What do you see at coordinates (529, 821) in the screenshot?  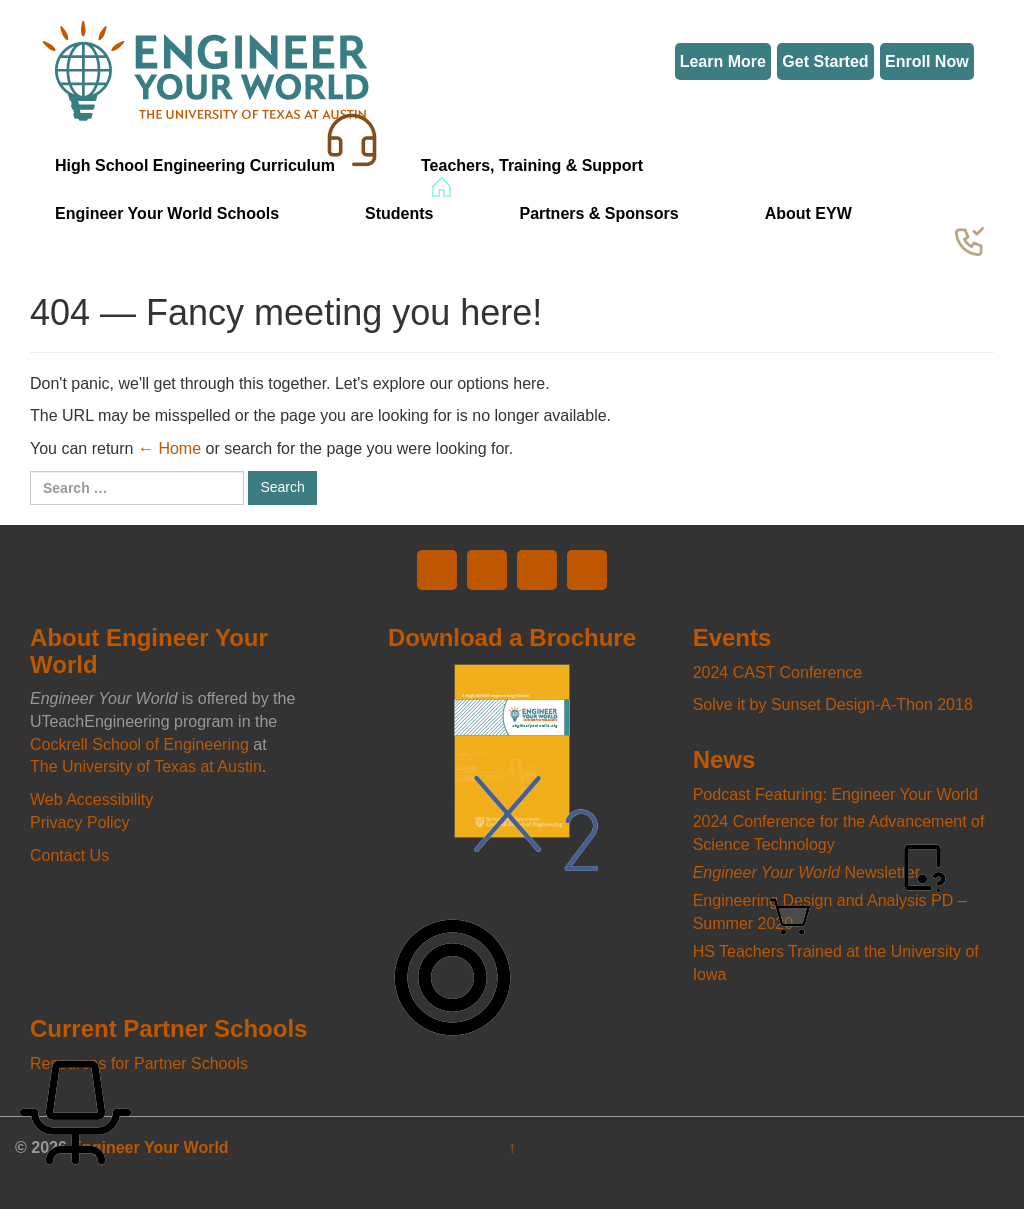 I see `format text as subscript` at bounding box center [529, 821].